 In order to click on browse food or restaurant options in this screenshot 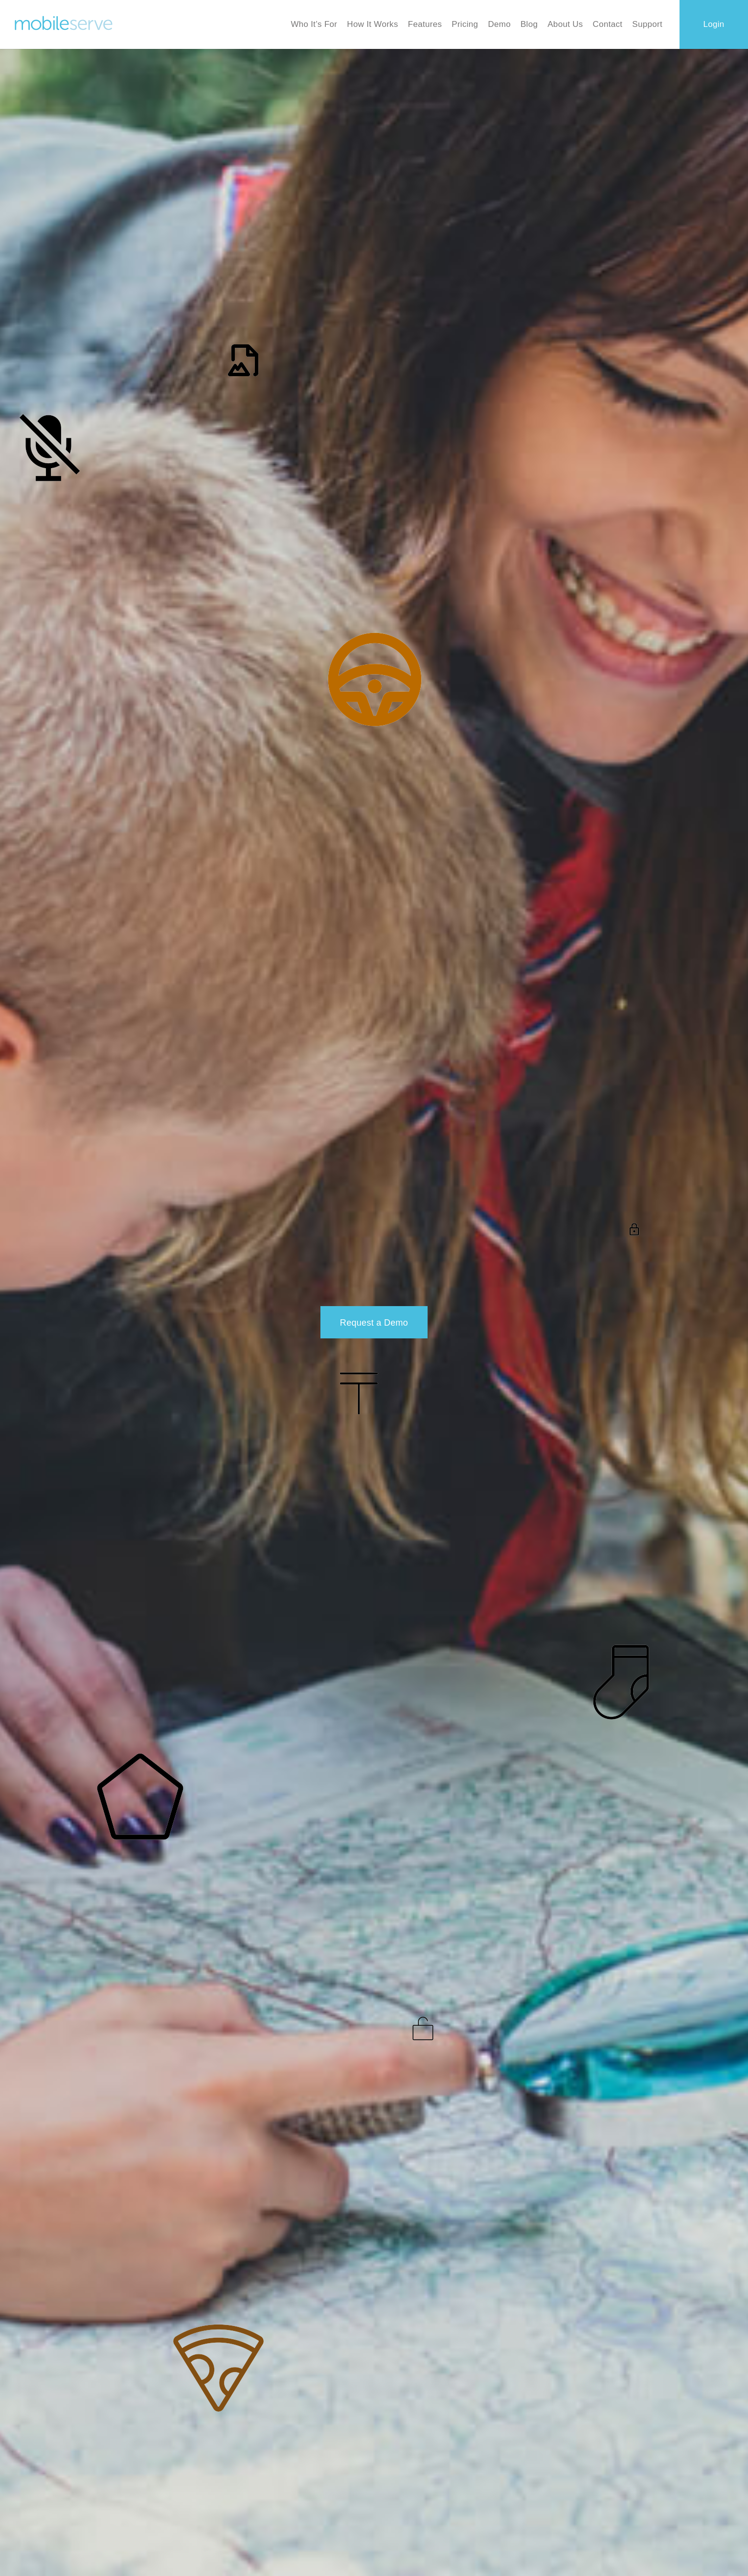, I will do `click(218, 2366)`.